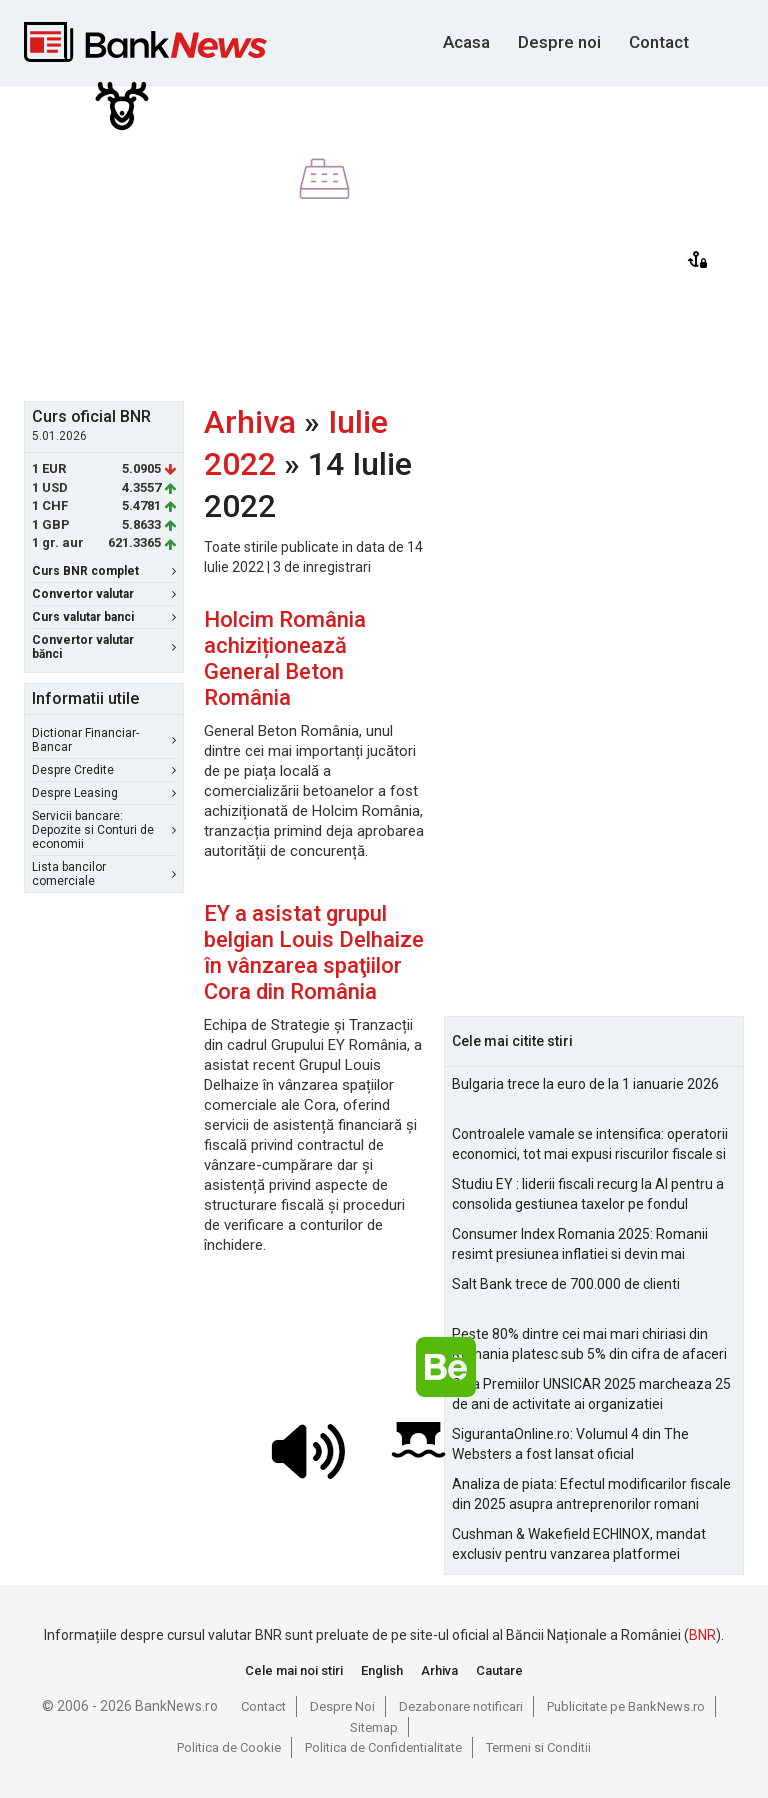 The image size is (768, 1798). What do you see at coordinates (418, 1438) in the screenshot?
I see `indicates a bridge or water crossing location` at bounding box center [418, 1438].